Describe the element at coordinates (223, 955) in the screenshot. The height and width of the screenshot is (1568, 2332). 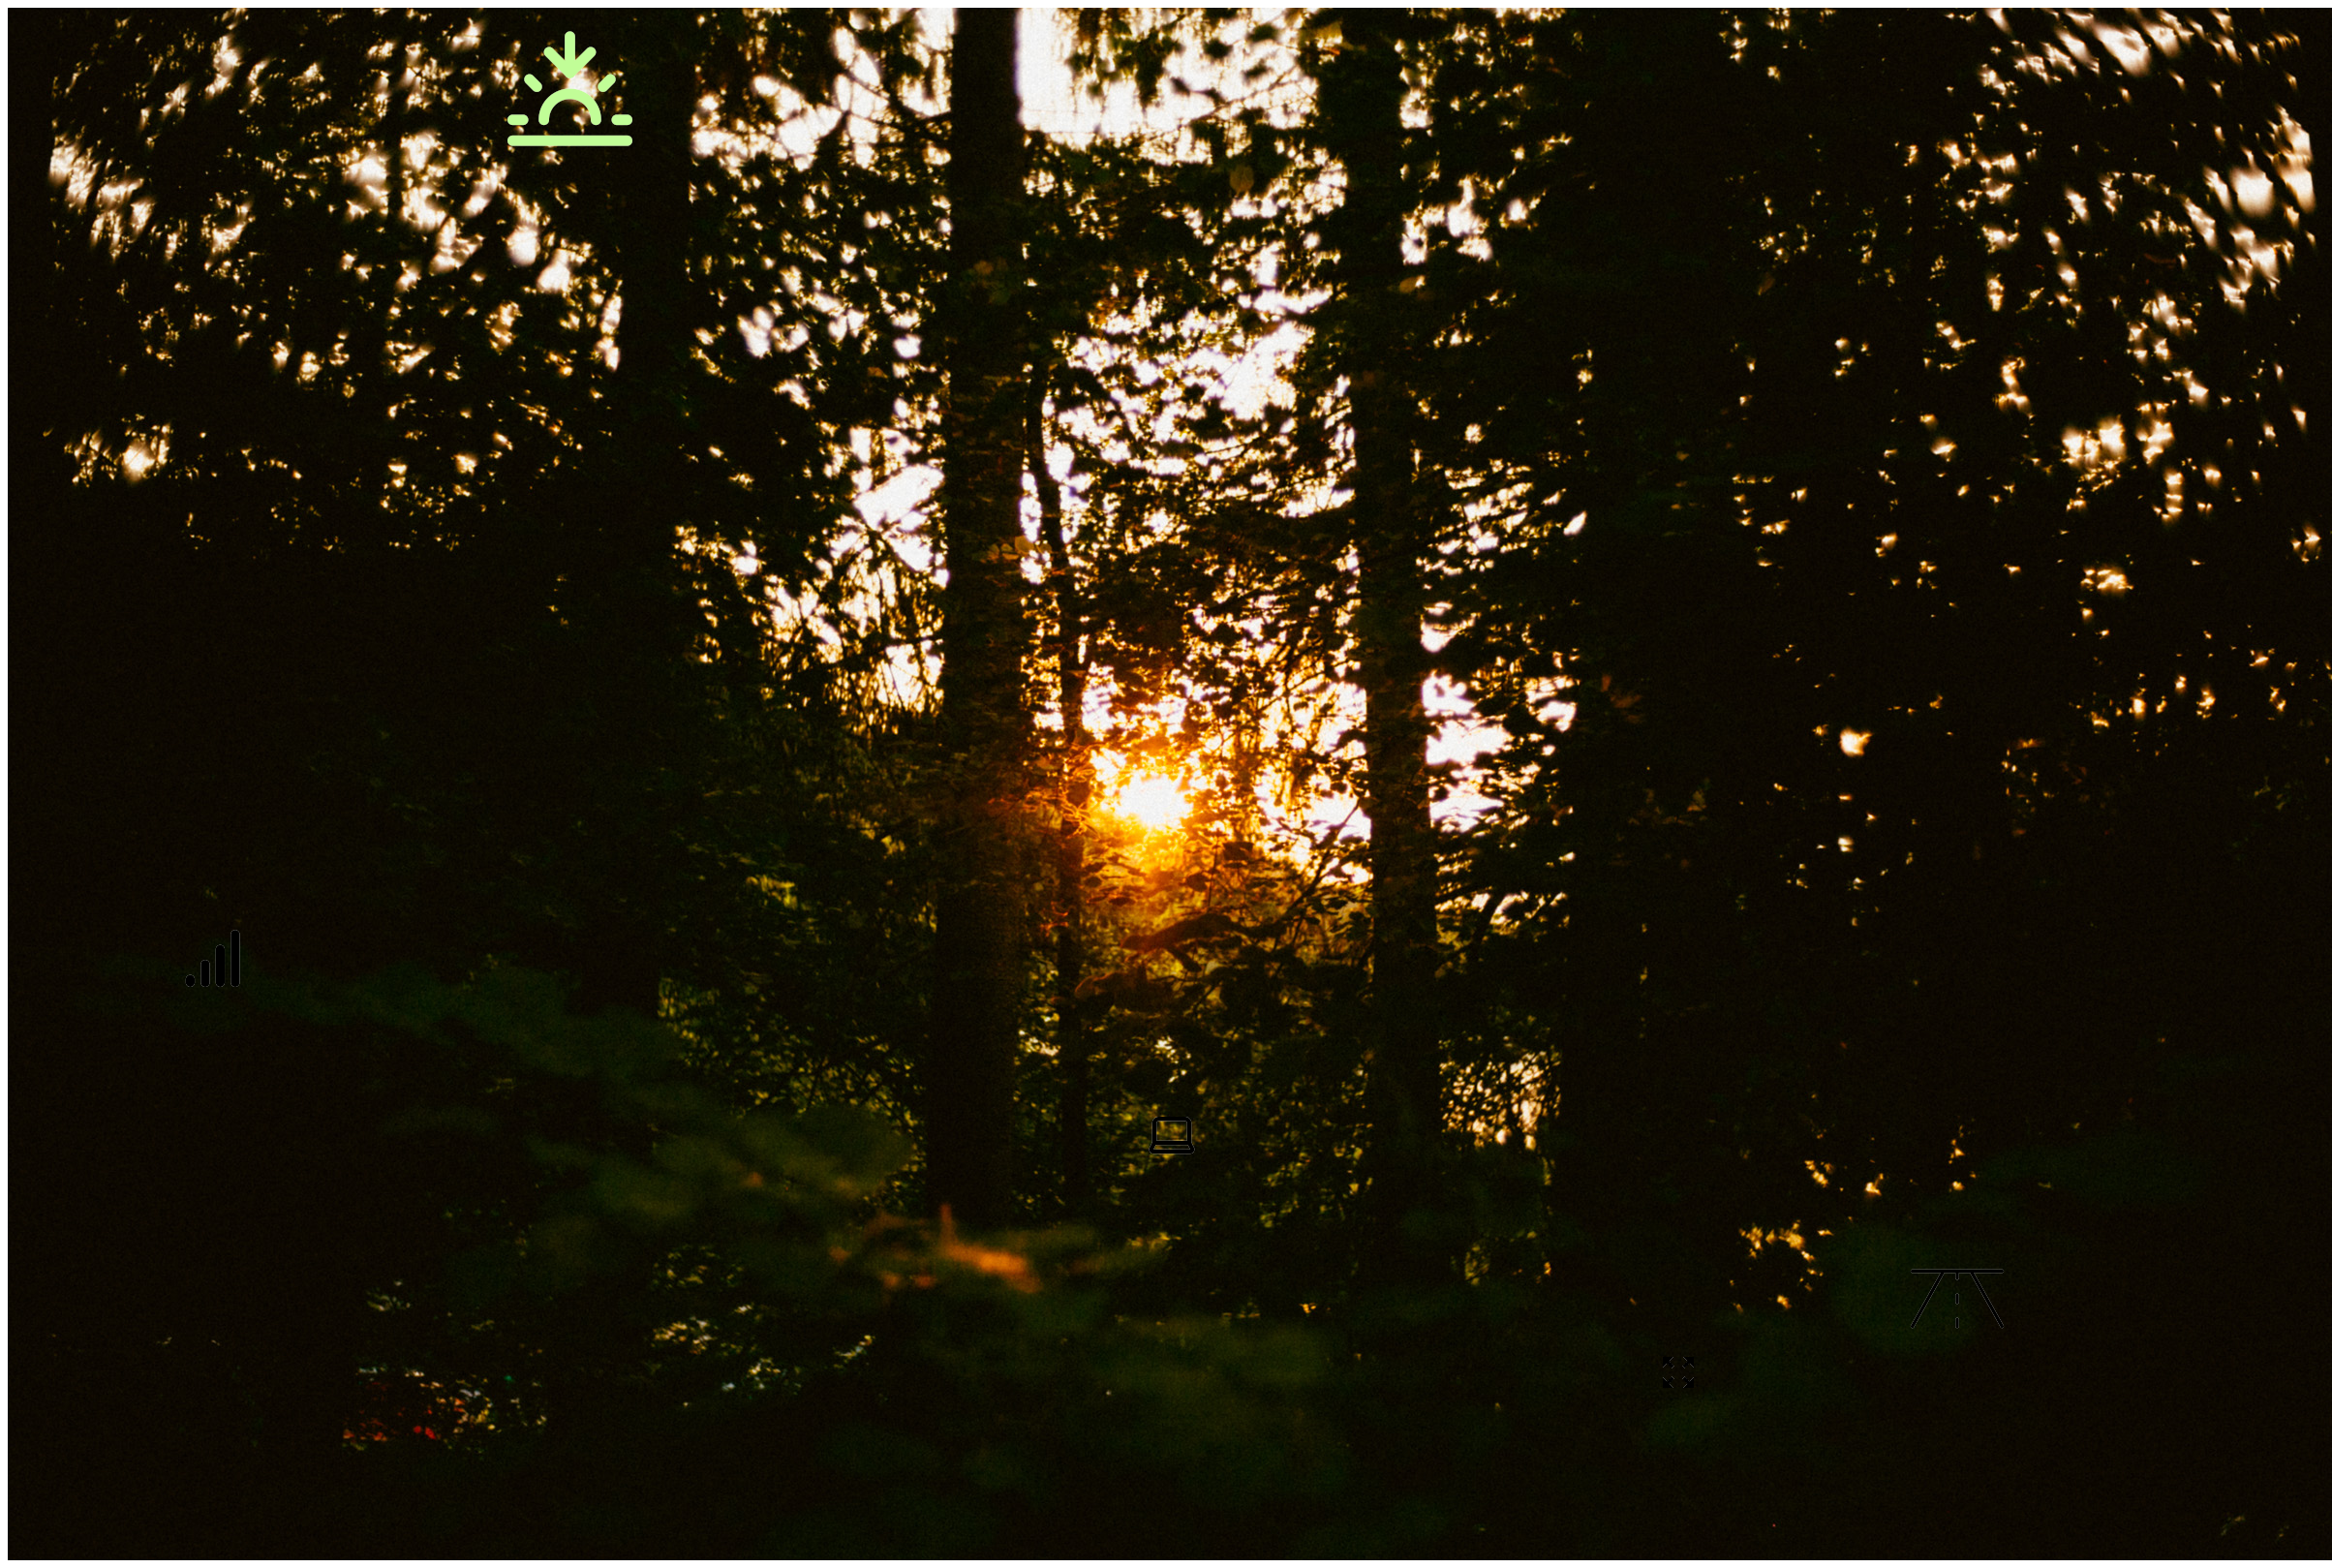
I see `indicates strong cellular network signal` at that location.